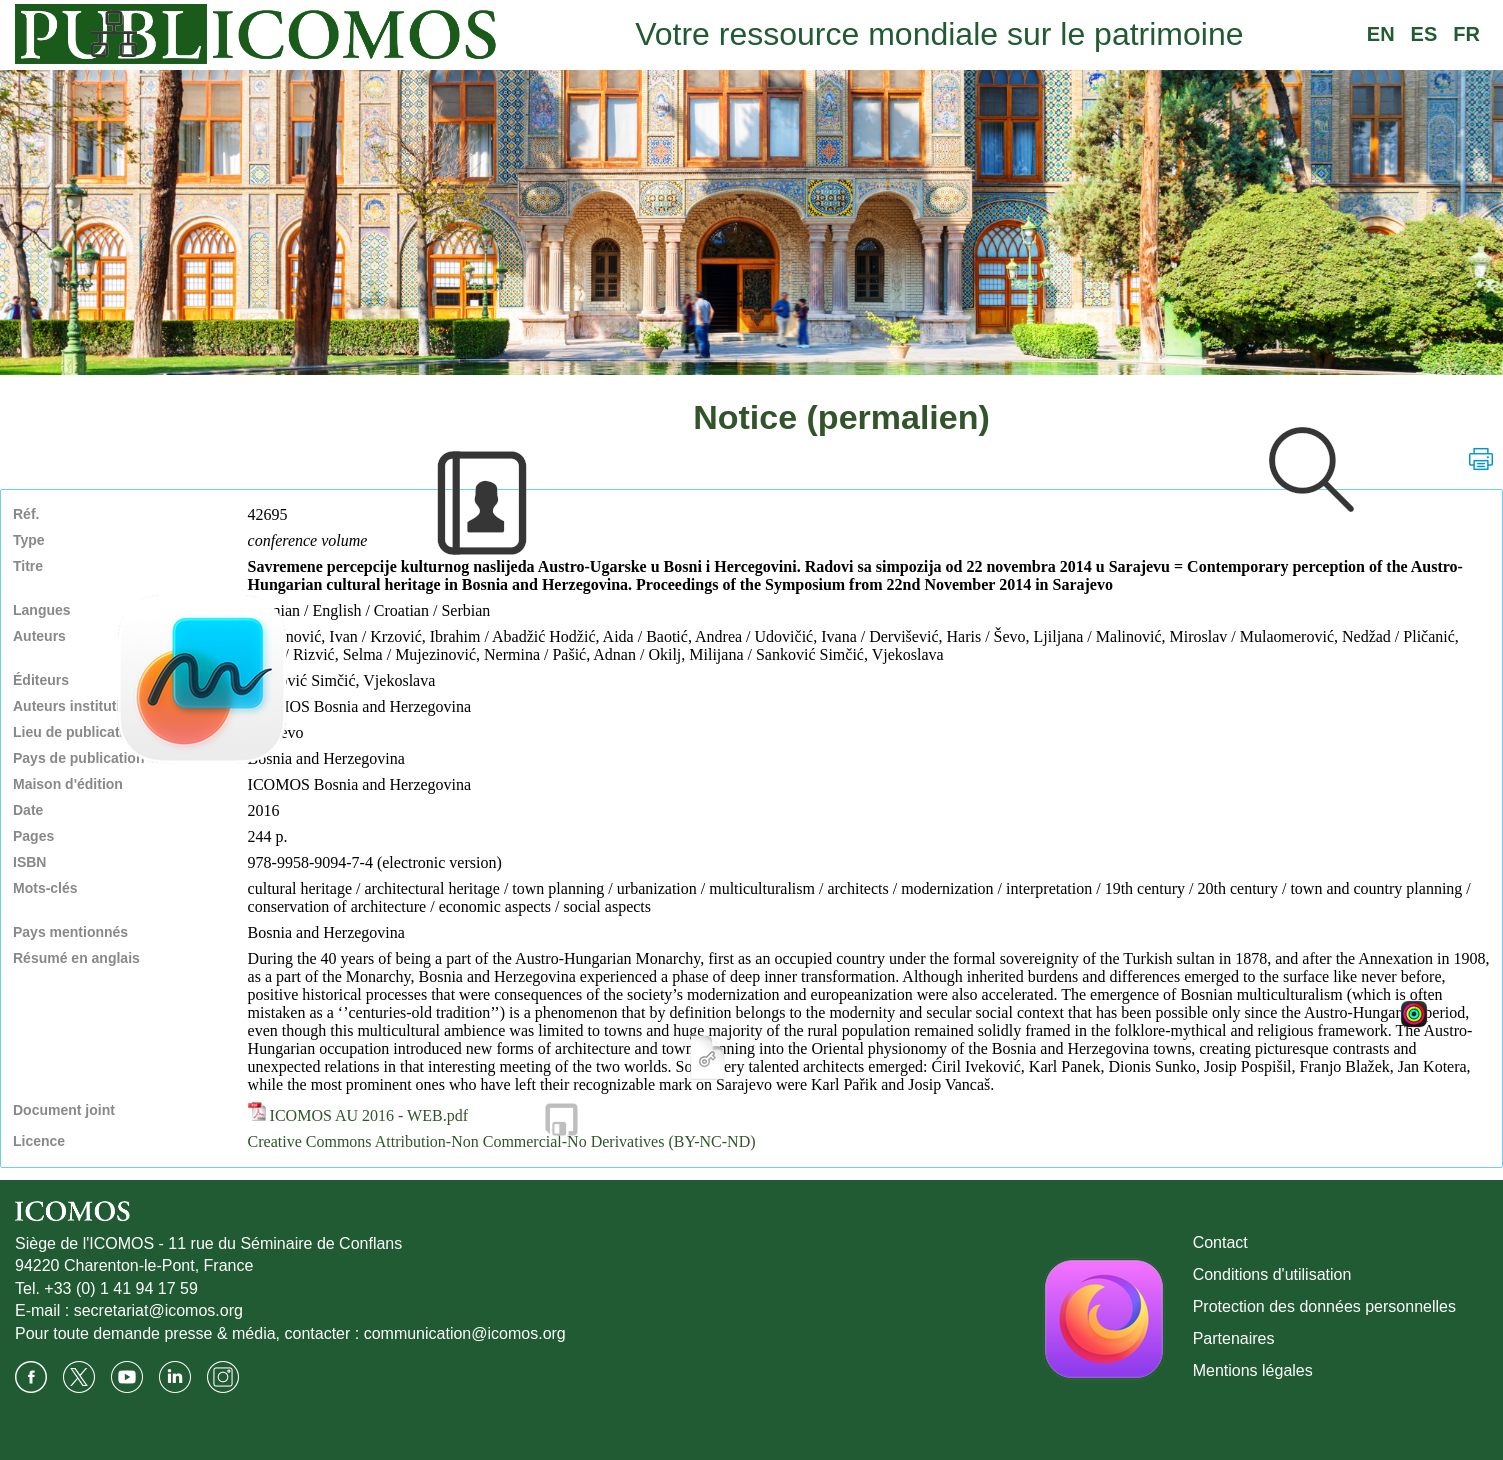 The height and width of the screenshot is (1460, 1503). Describe the element at coordinates (1104, 1317) in the screenshot. I see `open firefox browser` at that location.